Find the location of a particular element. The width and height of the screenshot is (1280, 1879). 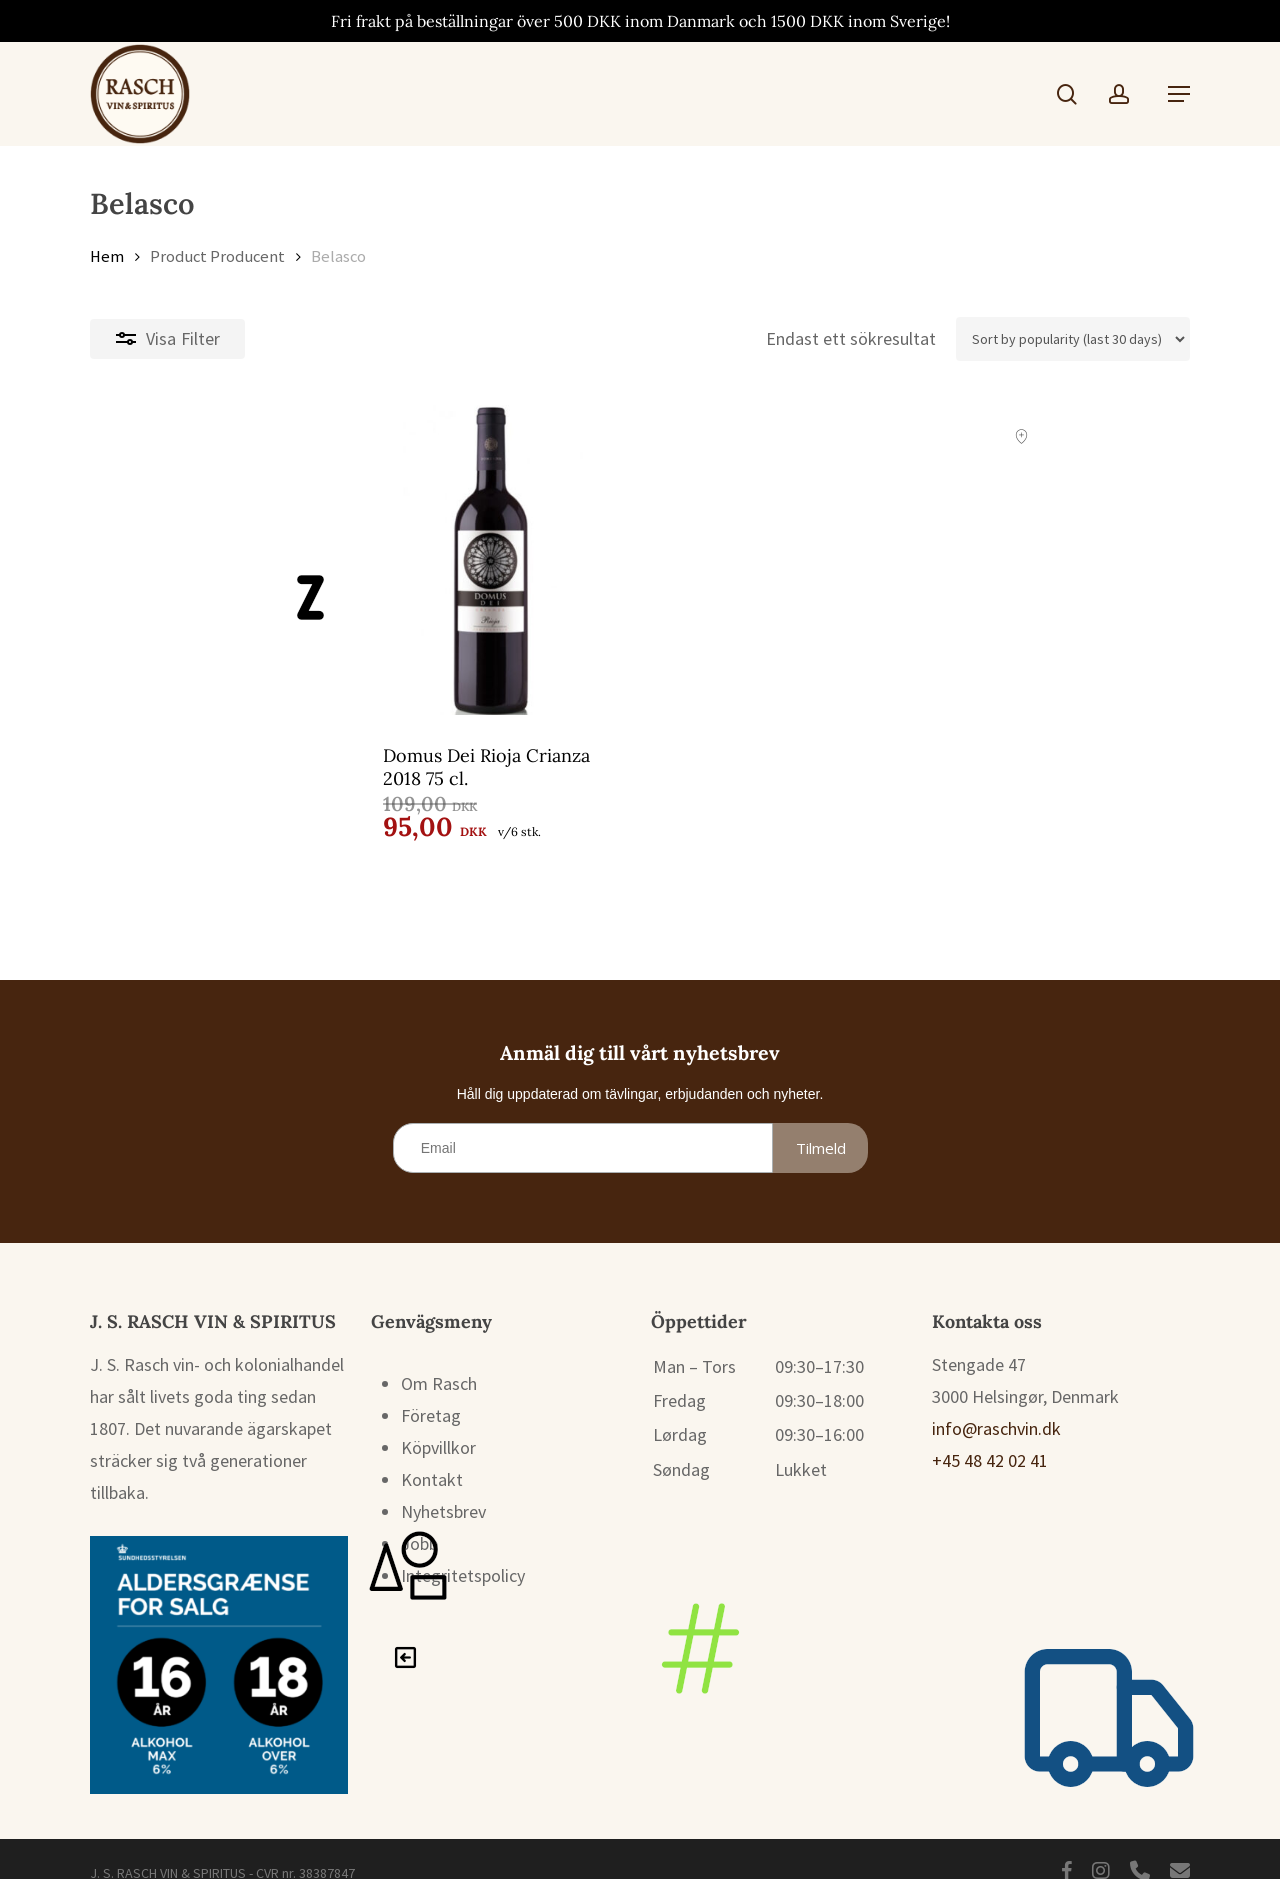

track your delivery or shipment is located at coordinates (1109, 1718).